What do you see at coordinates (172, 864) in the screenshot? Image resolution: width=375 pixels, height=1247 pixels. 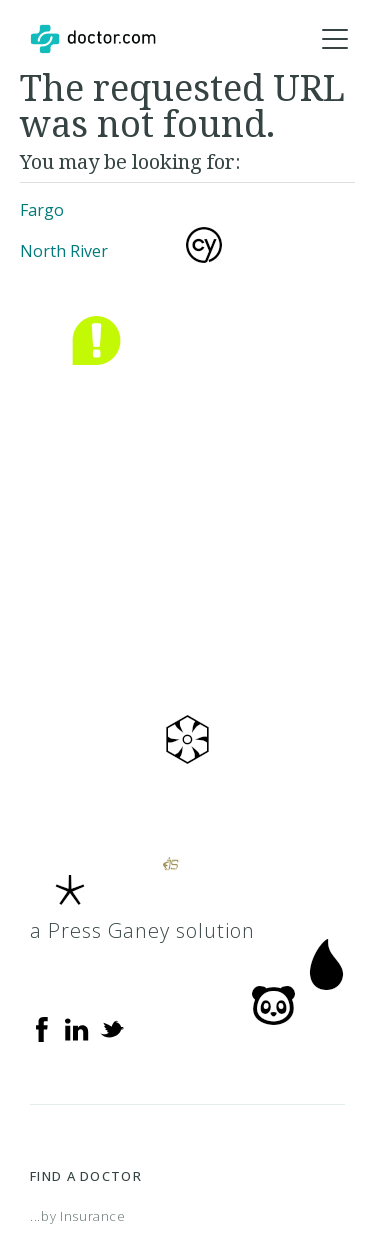 I see `ejs templating engine logo` at bounding box center [172, 864].